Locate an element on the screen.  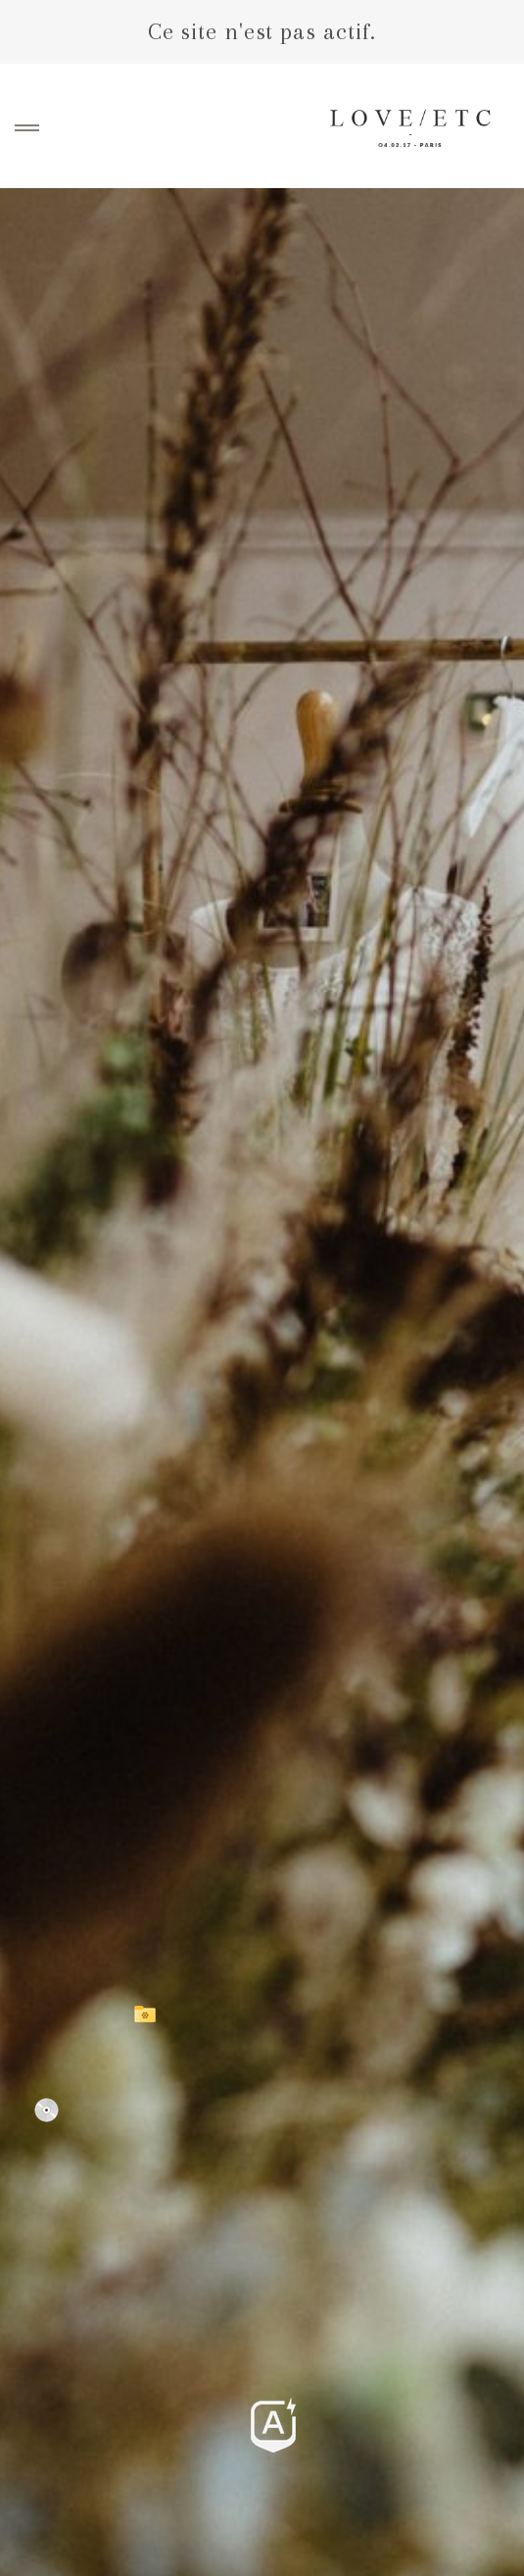
indicates a rewritable DVD disc drive is located at coordinates (46, 2110).